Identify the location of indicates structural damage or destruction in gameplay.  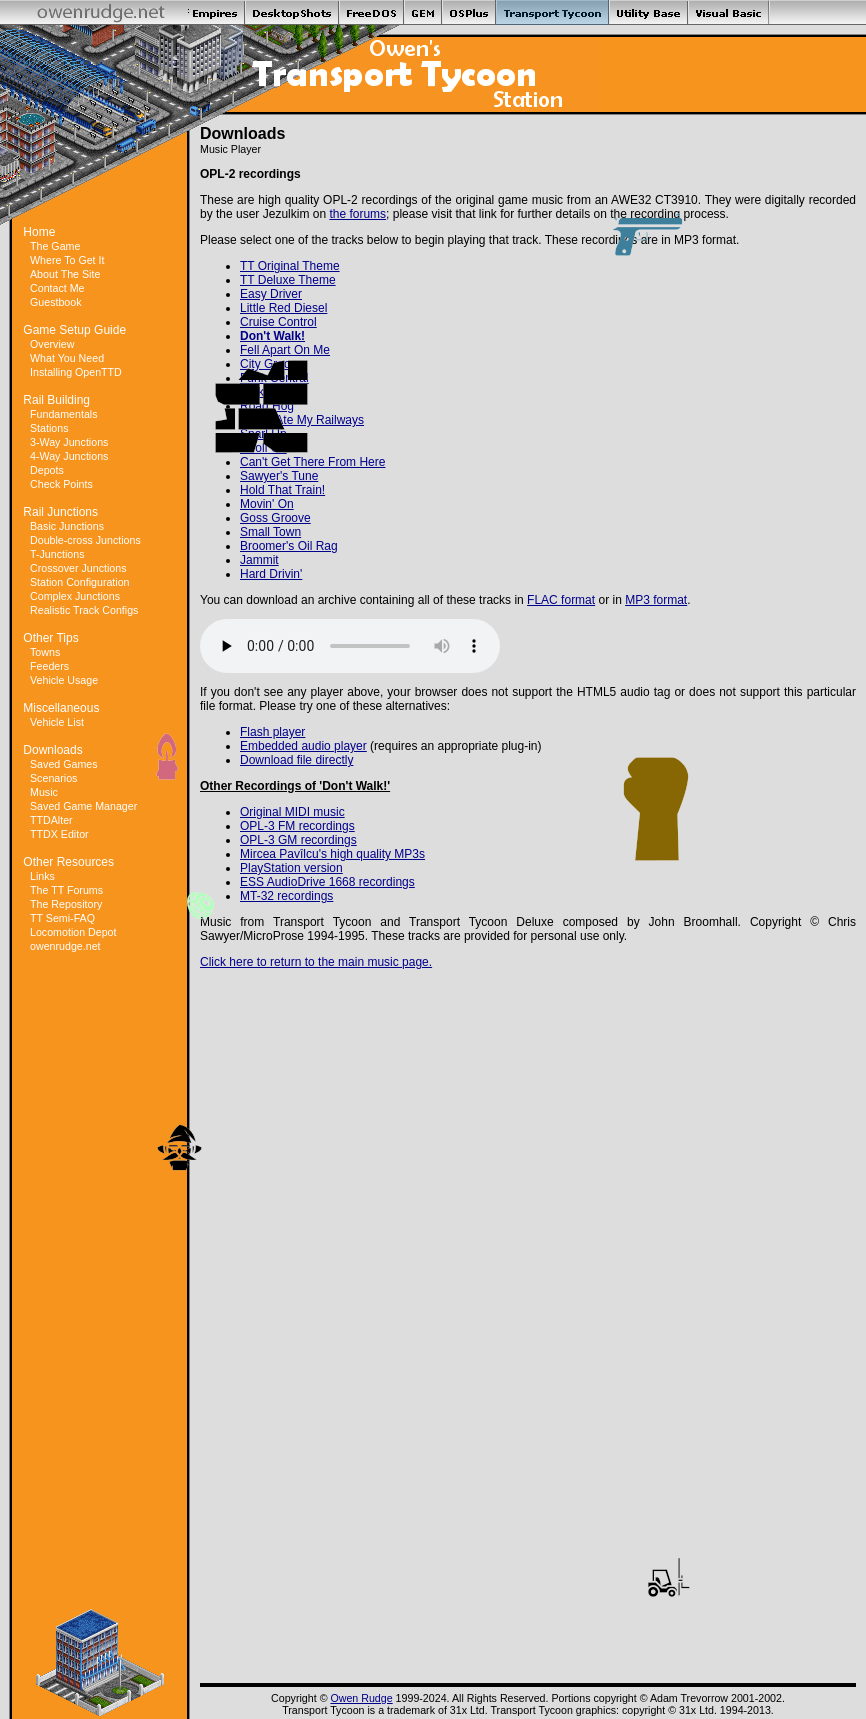
(261, 406).